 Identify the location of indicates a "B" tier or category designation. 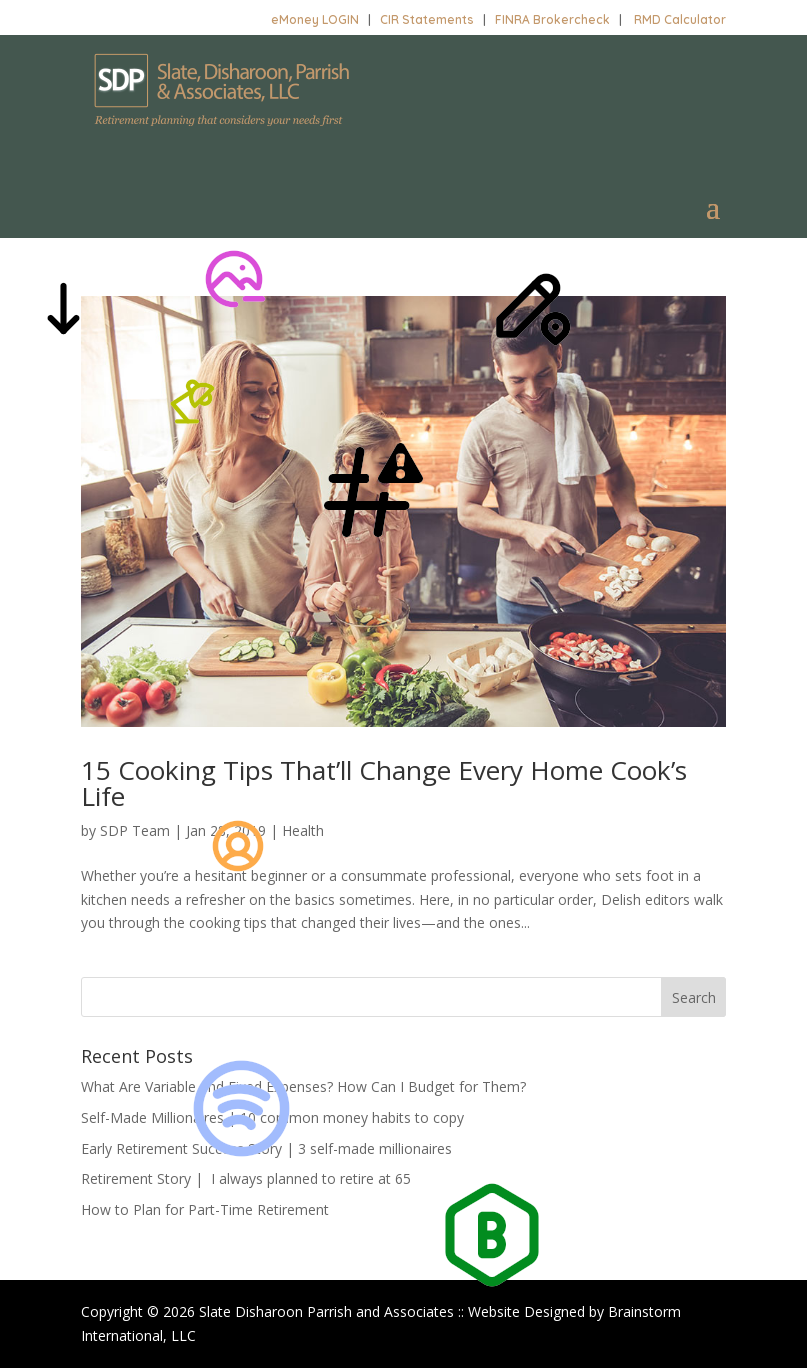
(492, 1235).